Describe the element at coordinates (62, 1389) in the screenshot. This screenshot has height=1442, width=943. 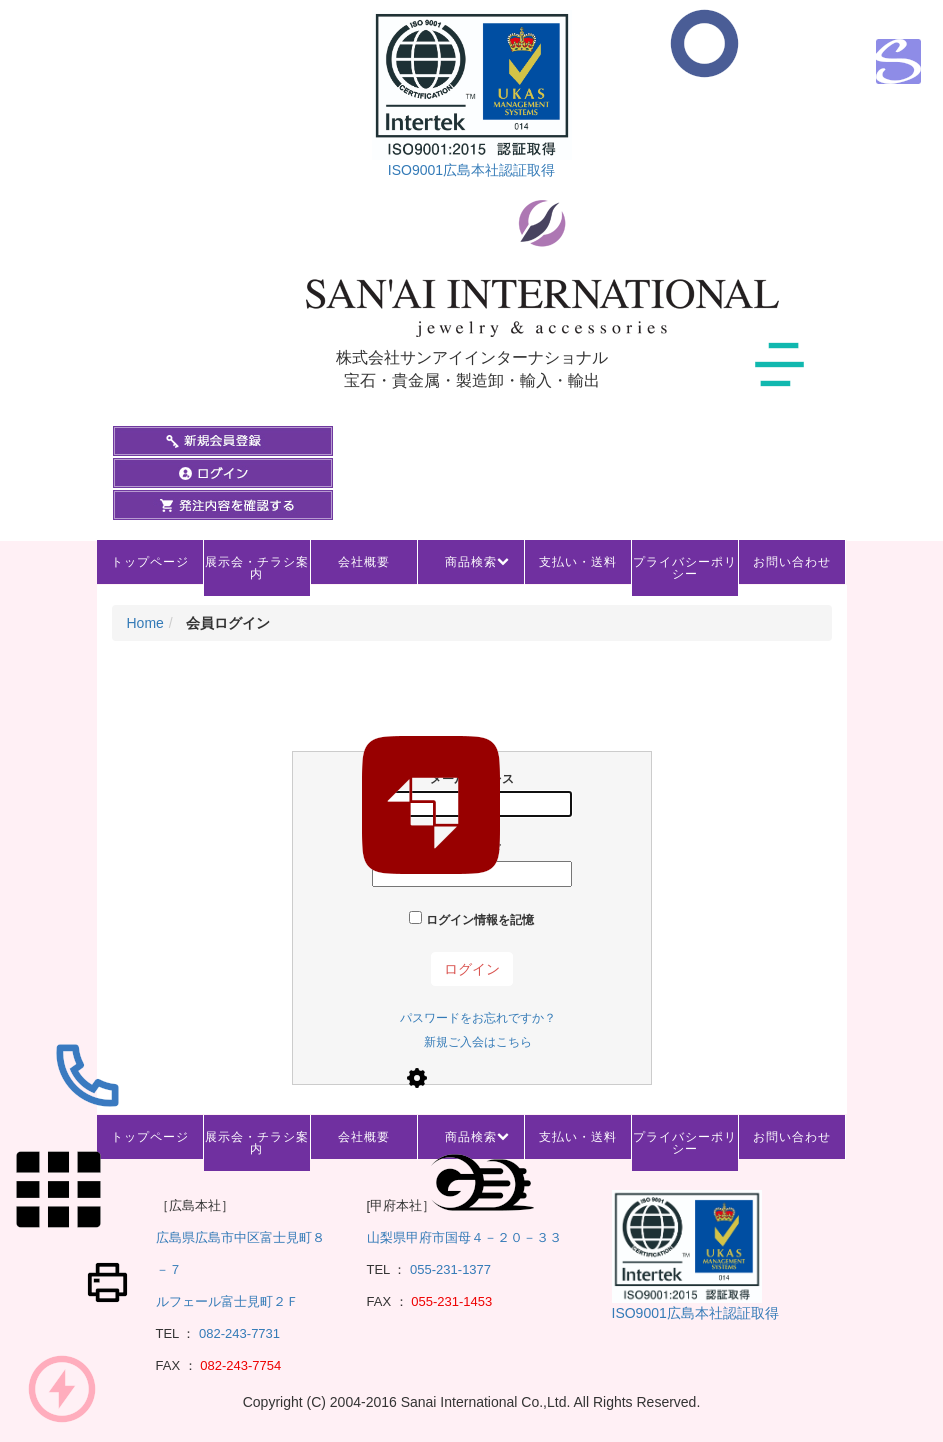
I see `play or access DVD media content` at that location.